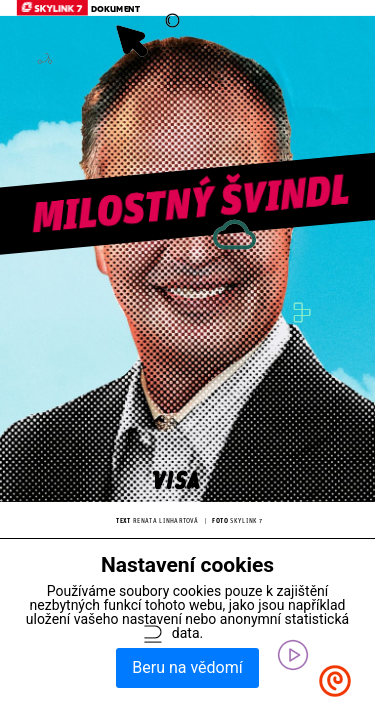  What do you see at coordinates (293, 655) in the screenshot?
I see `play media or video content` at bounding box center [293, 655].